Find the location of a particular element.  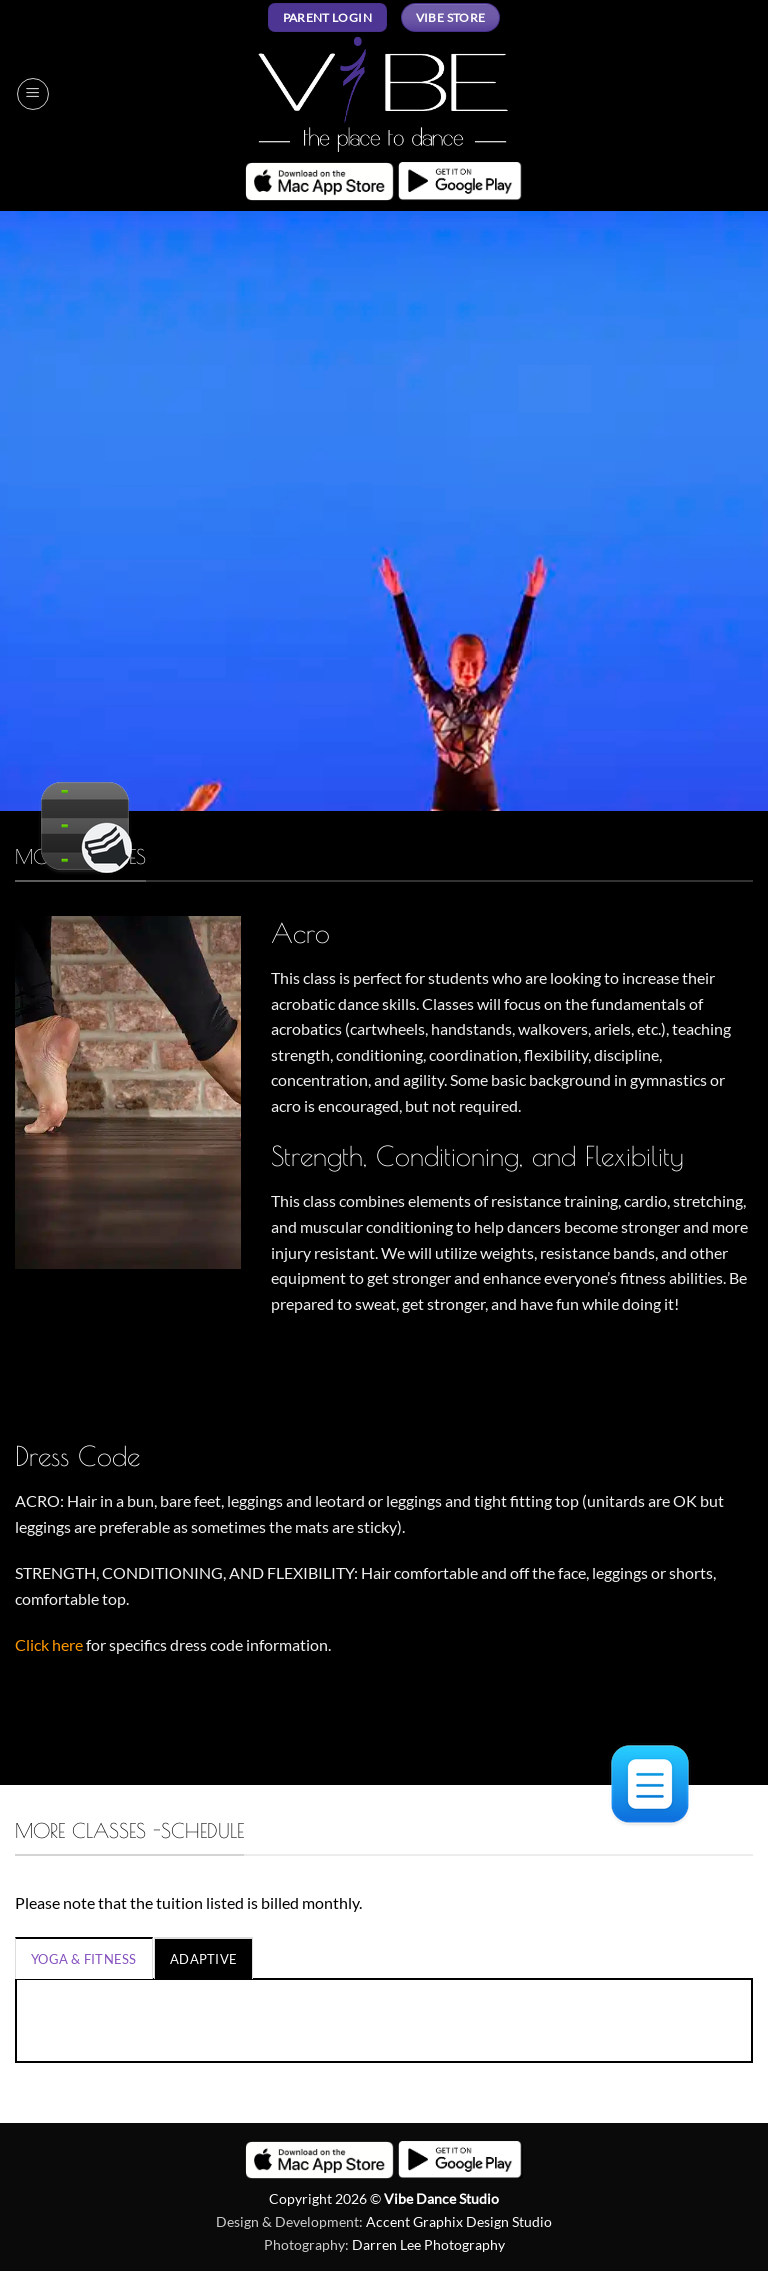

open notes or documents app is located at coordinates (650, 1784).